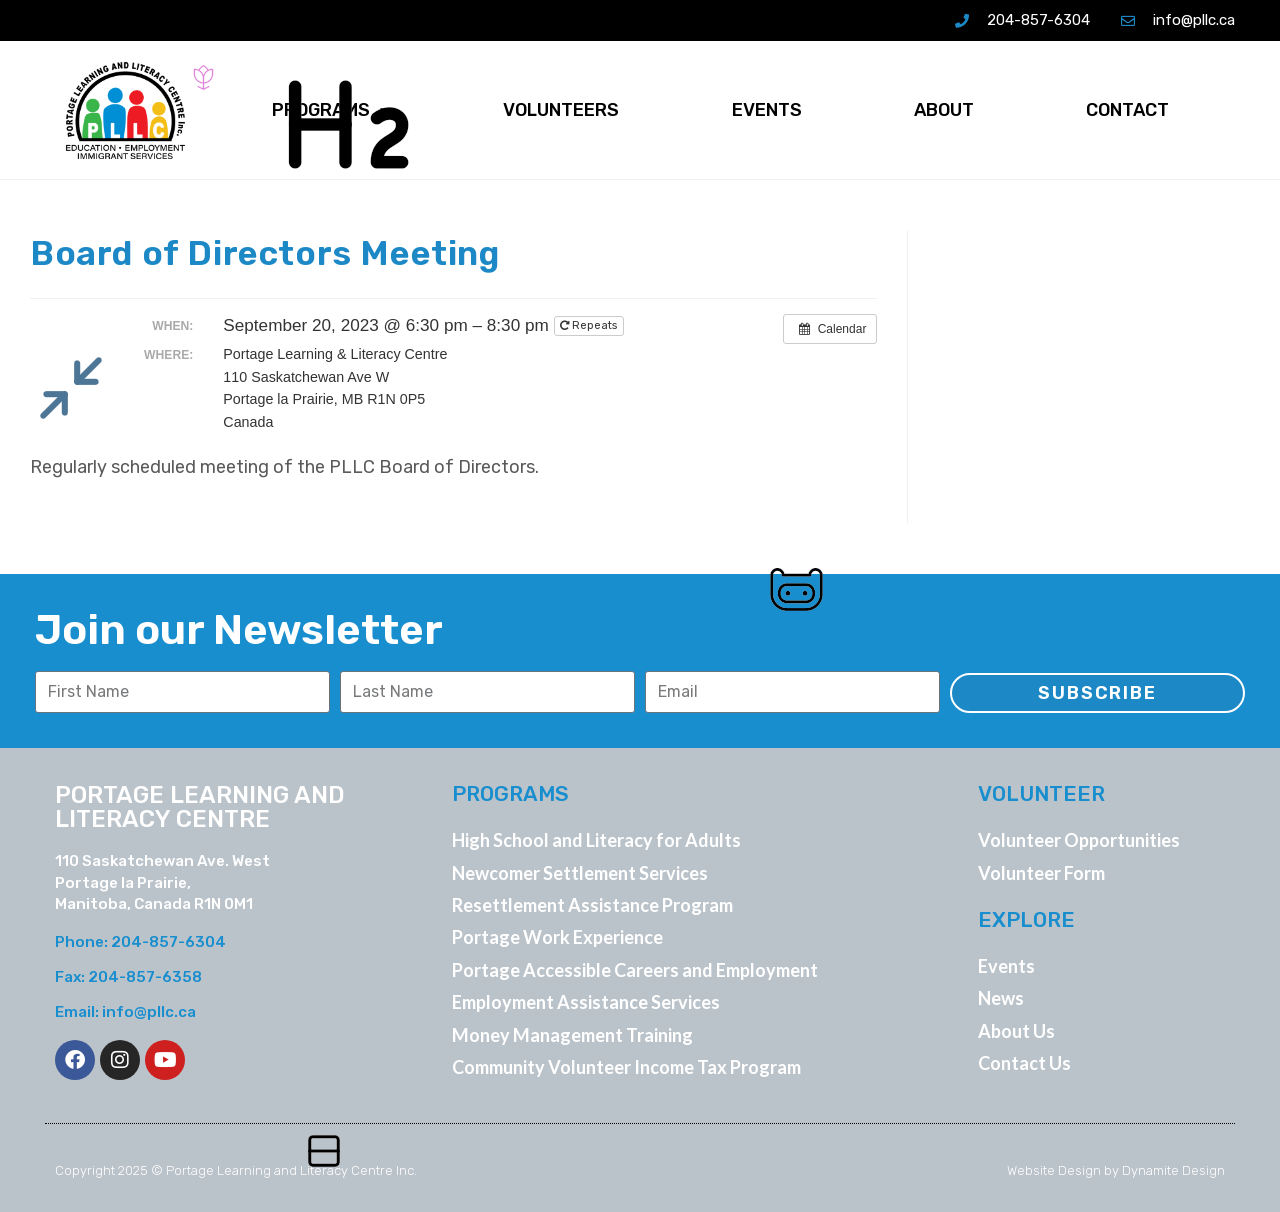 The height and width of the screenshot is (1212, 1280). Describe the element at coordinates (345, 124) in the screenshot. I see `format text as heading level 2` at that location.